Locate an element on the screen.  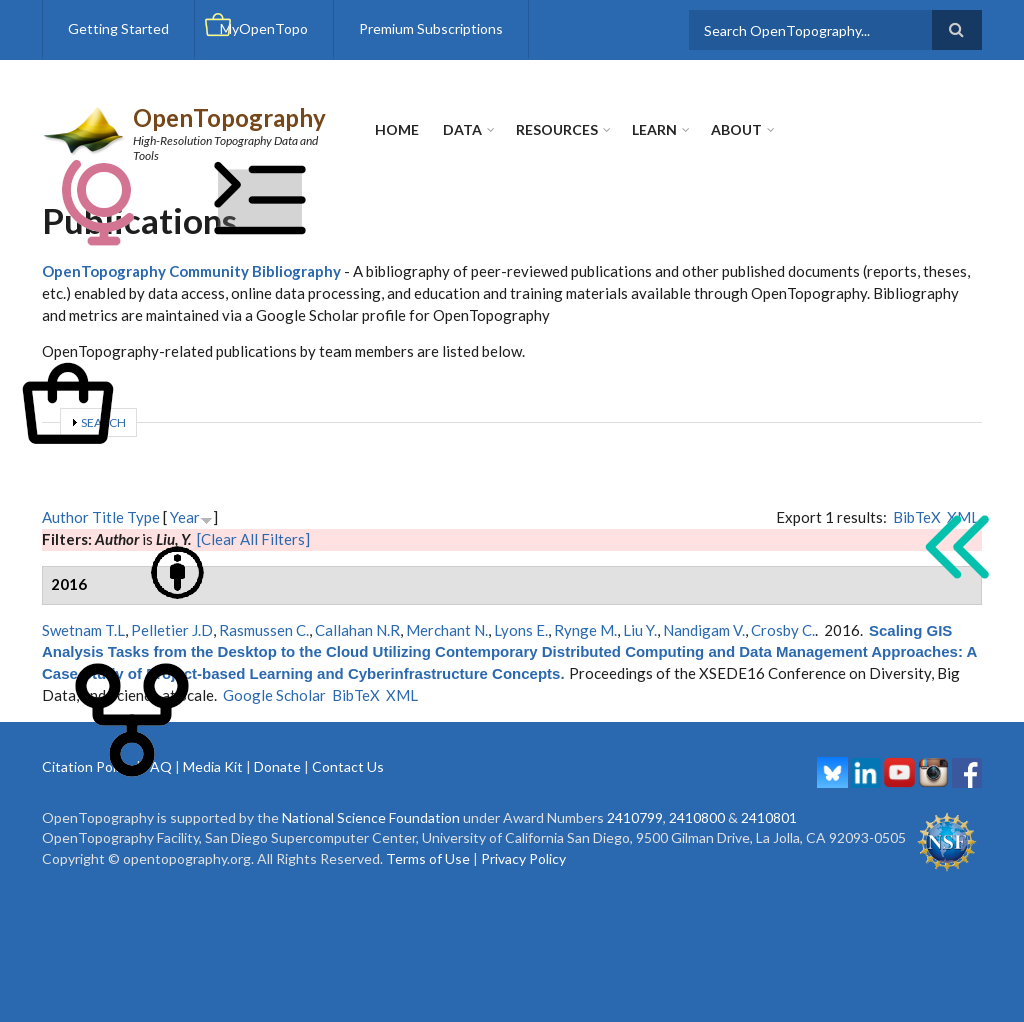
view your shopping bag is located at coordinates (68, 408).